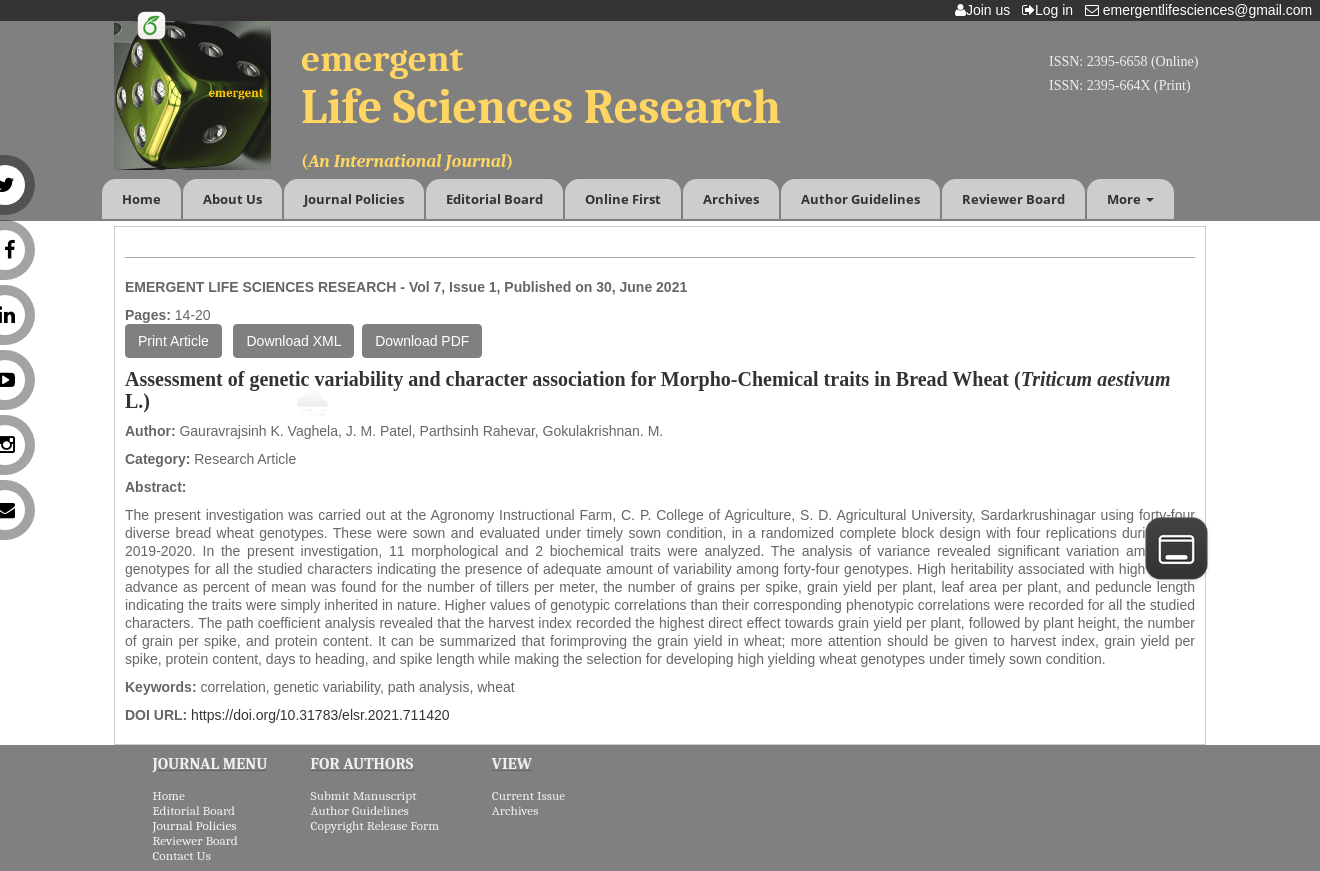  Describe the element at coordinates (312, 402) in the screenshot. I see `indicates foggy weather conditions` at that location.